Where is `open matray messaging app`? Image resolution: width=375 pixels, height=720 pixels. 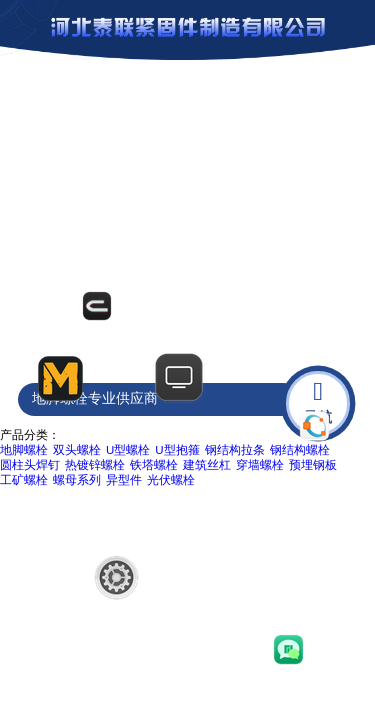
open matray messaging app is located at coordinates (288, 649).